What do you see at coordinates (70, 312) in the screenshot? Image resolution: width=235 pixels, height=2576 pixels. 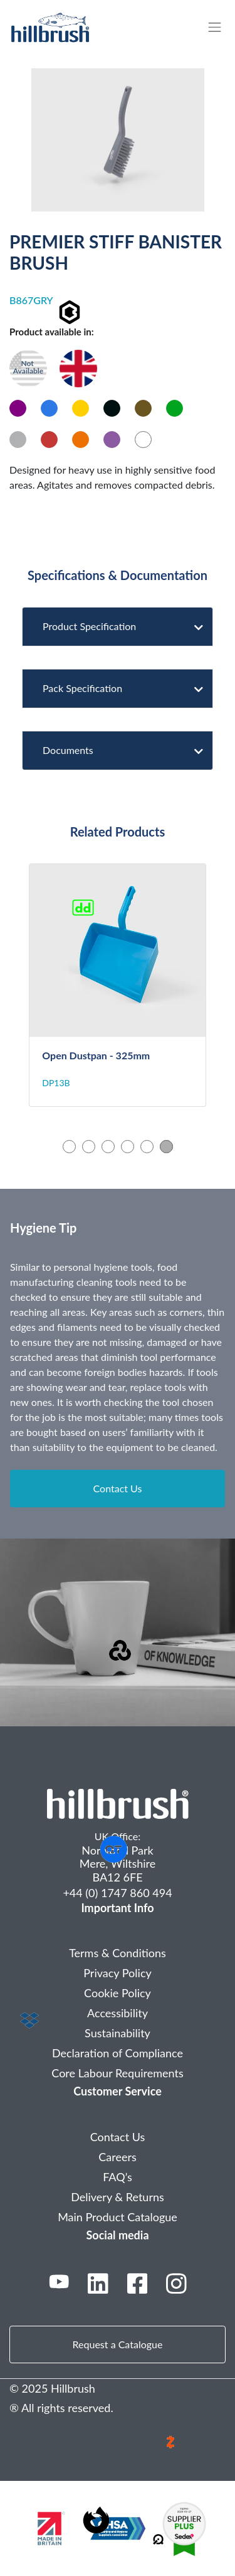 I see `open the Bakaláři school management app` at bounding box center [70, 312].